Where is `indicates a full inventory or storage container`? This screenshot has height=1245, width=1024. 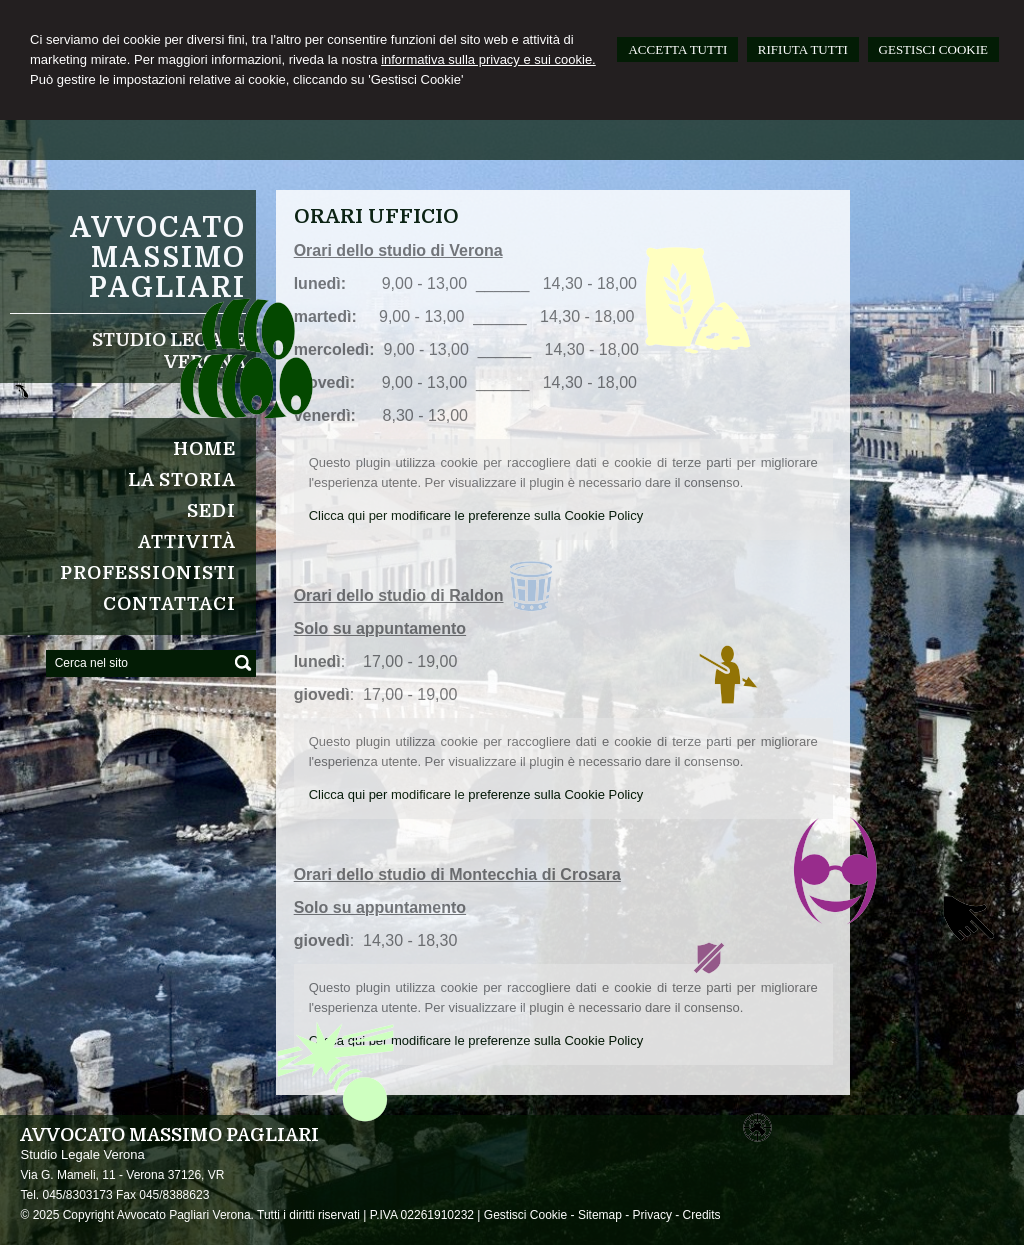
indicates a full inventory or storage container is located at coordinates (531, 578).